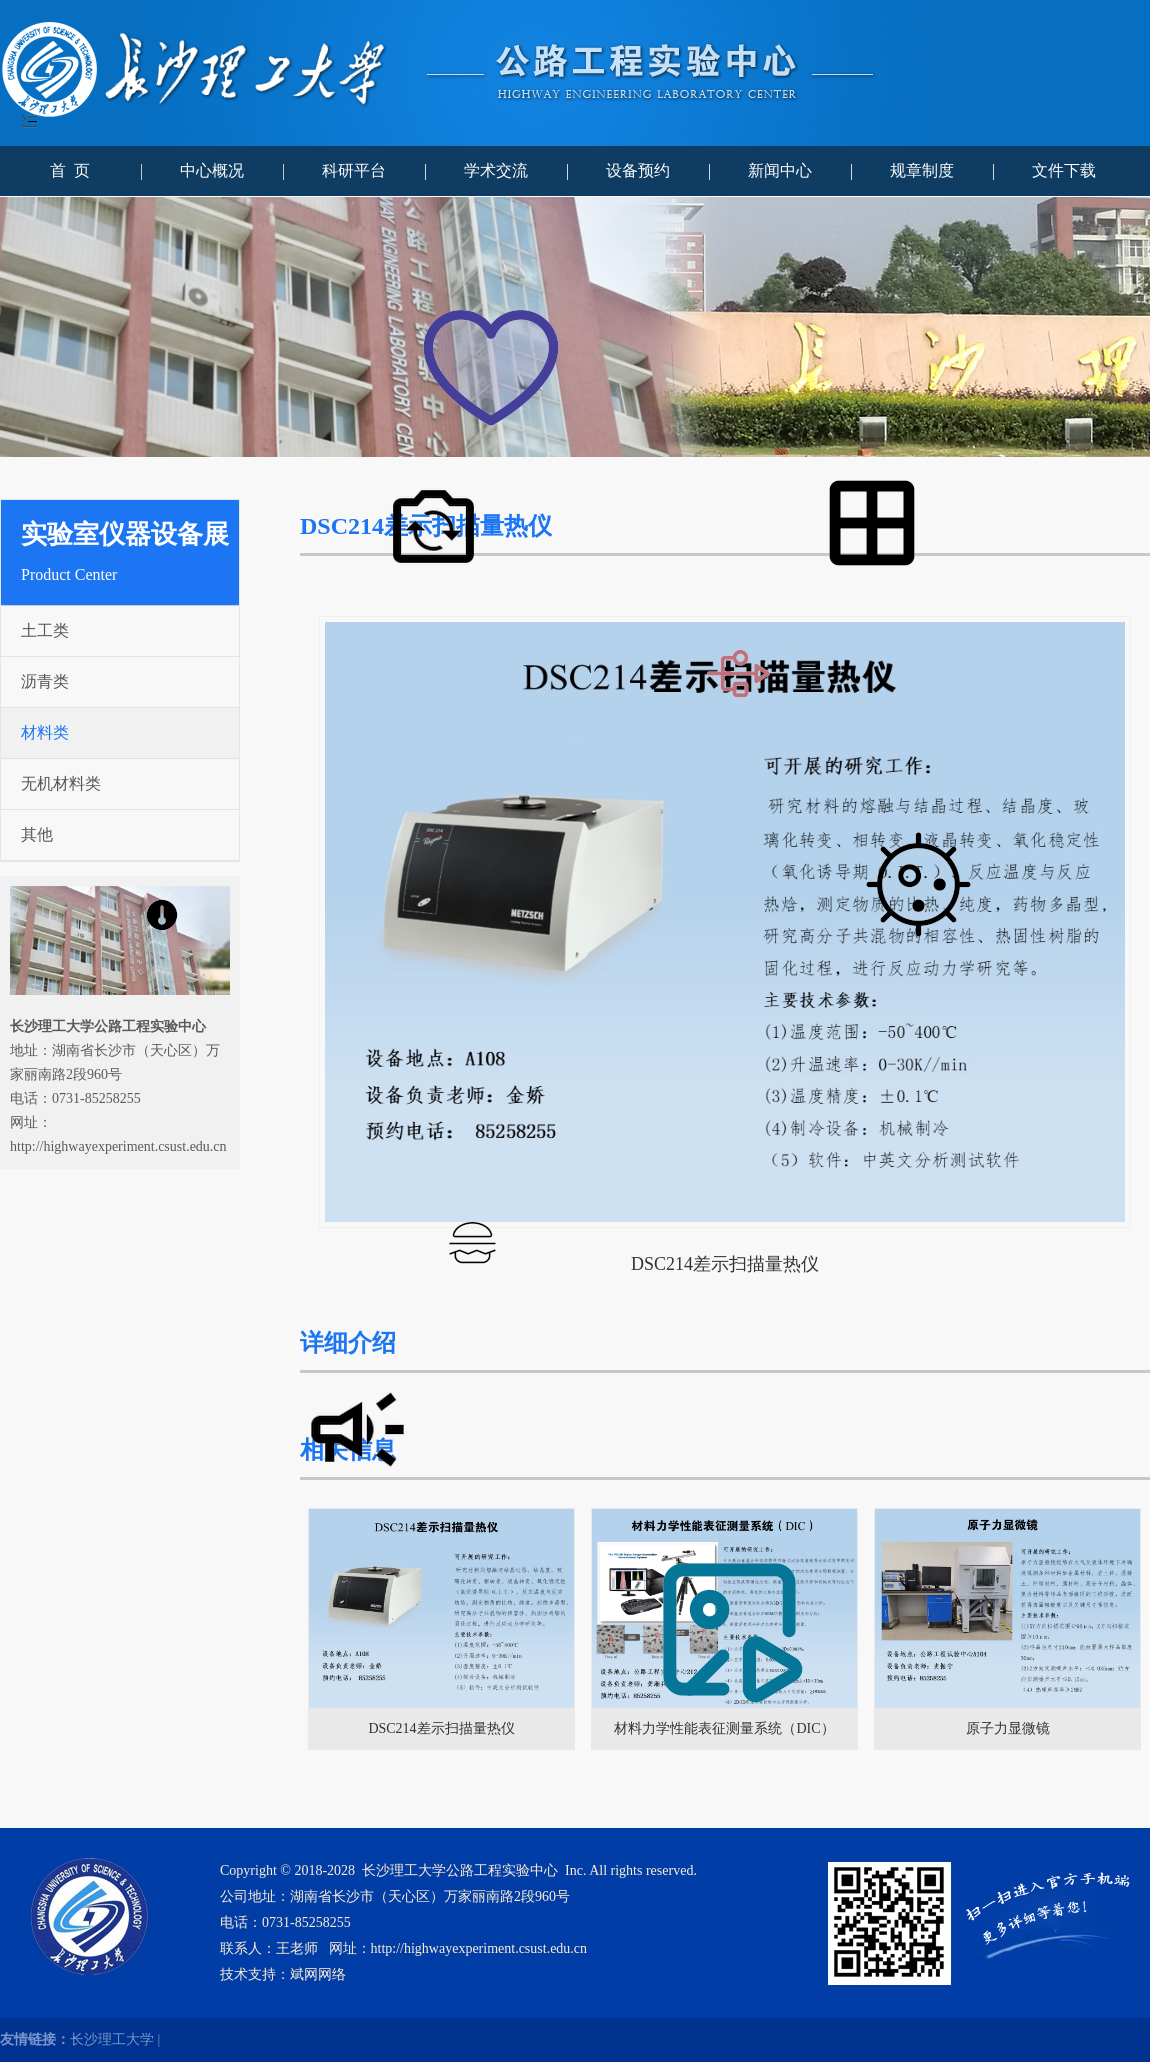  I want to click on switch between front and rear camera, so click(433, 526).